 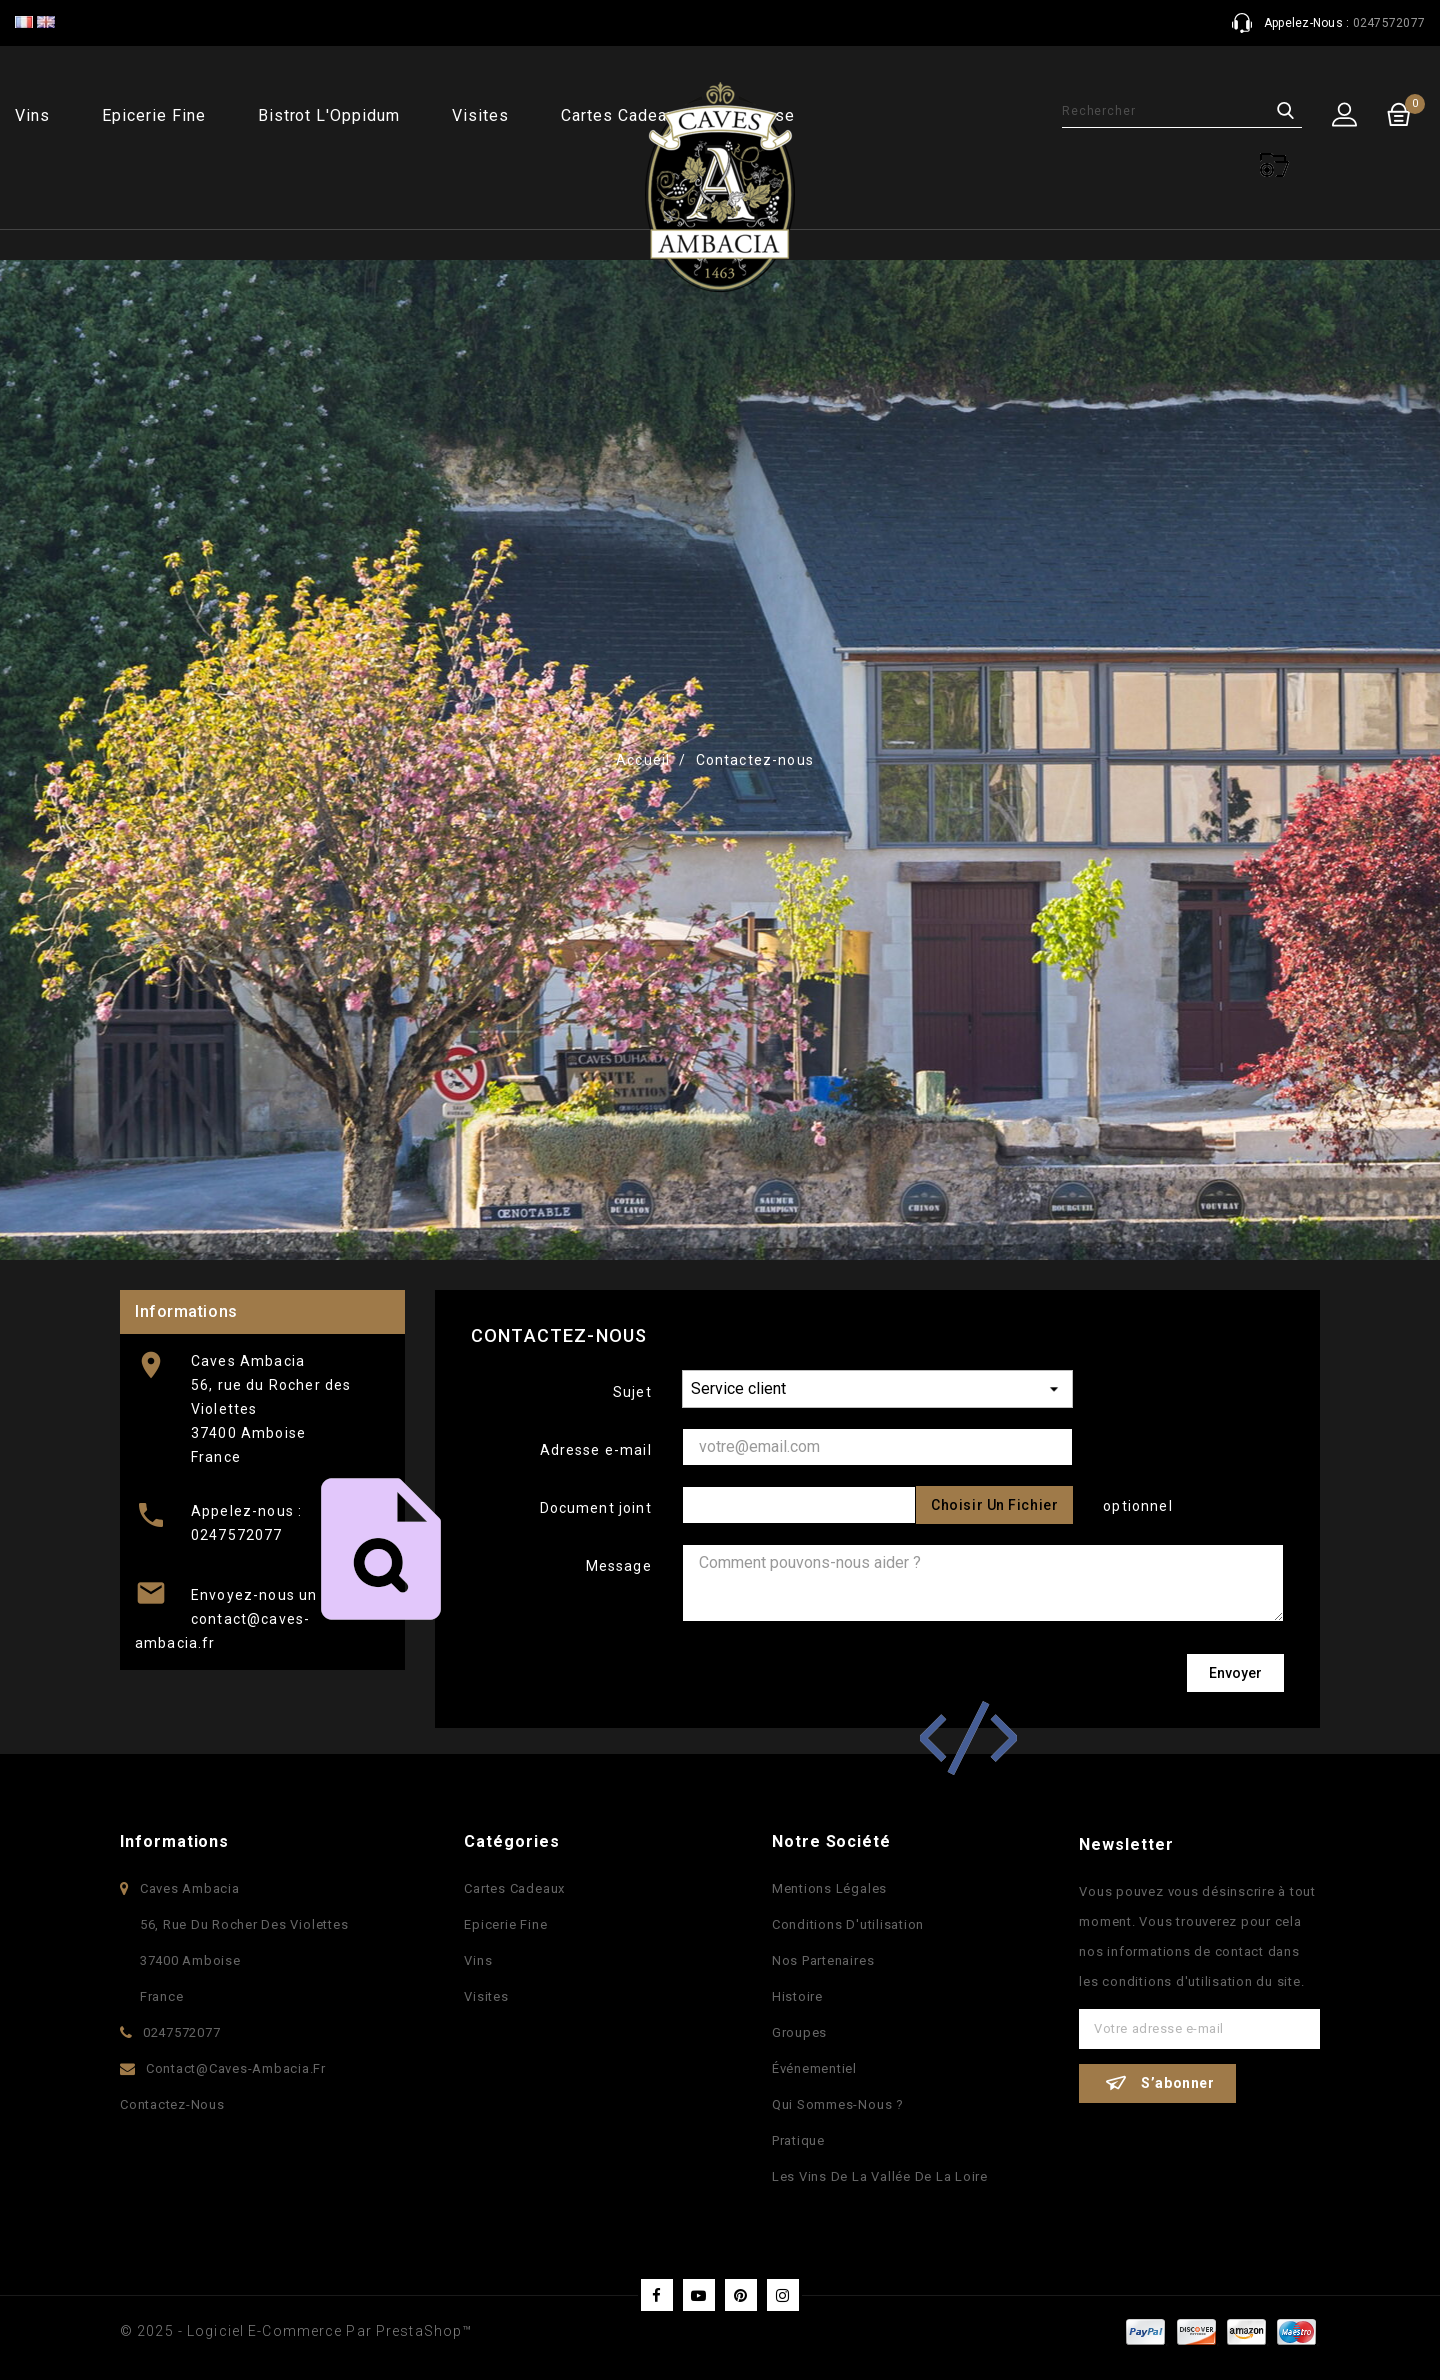 What do you see at coordinates (969, 1736) in the screenshot?
I see `view or edit source code` at bounding box center [969, 1736].